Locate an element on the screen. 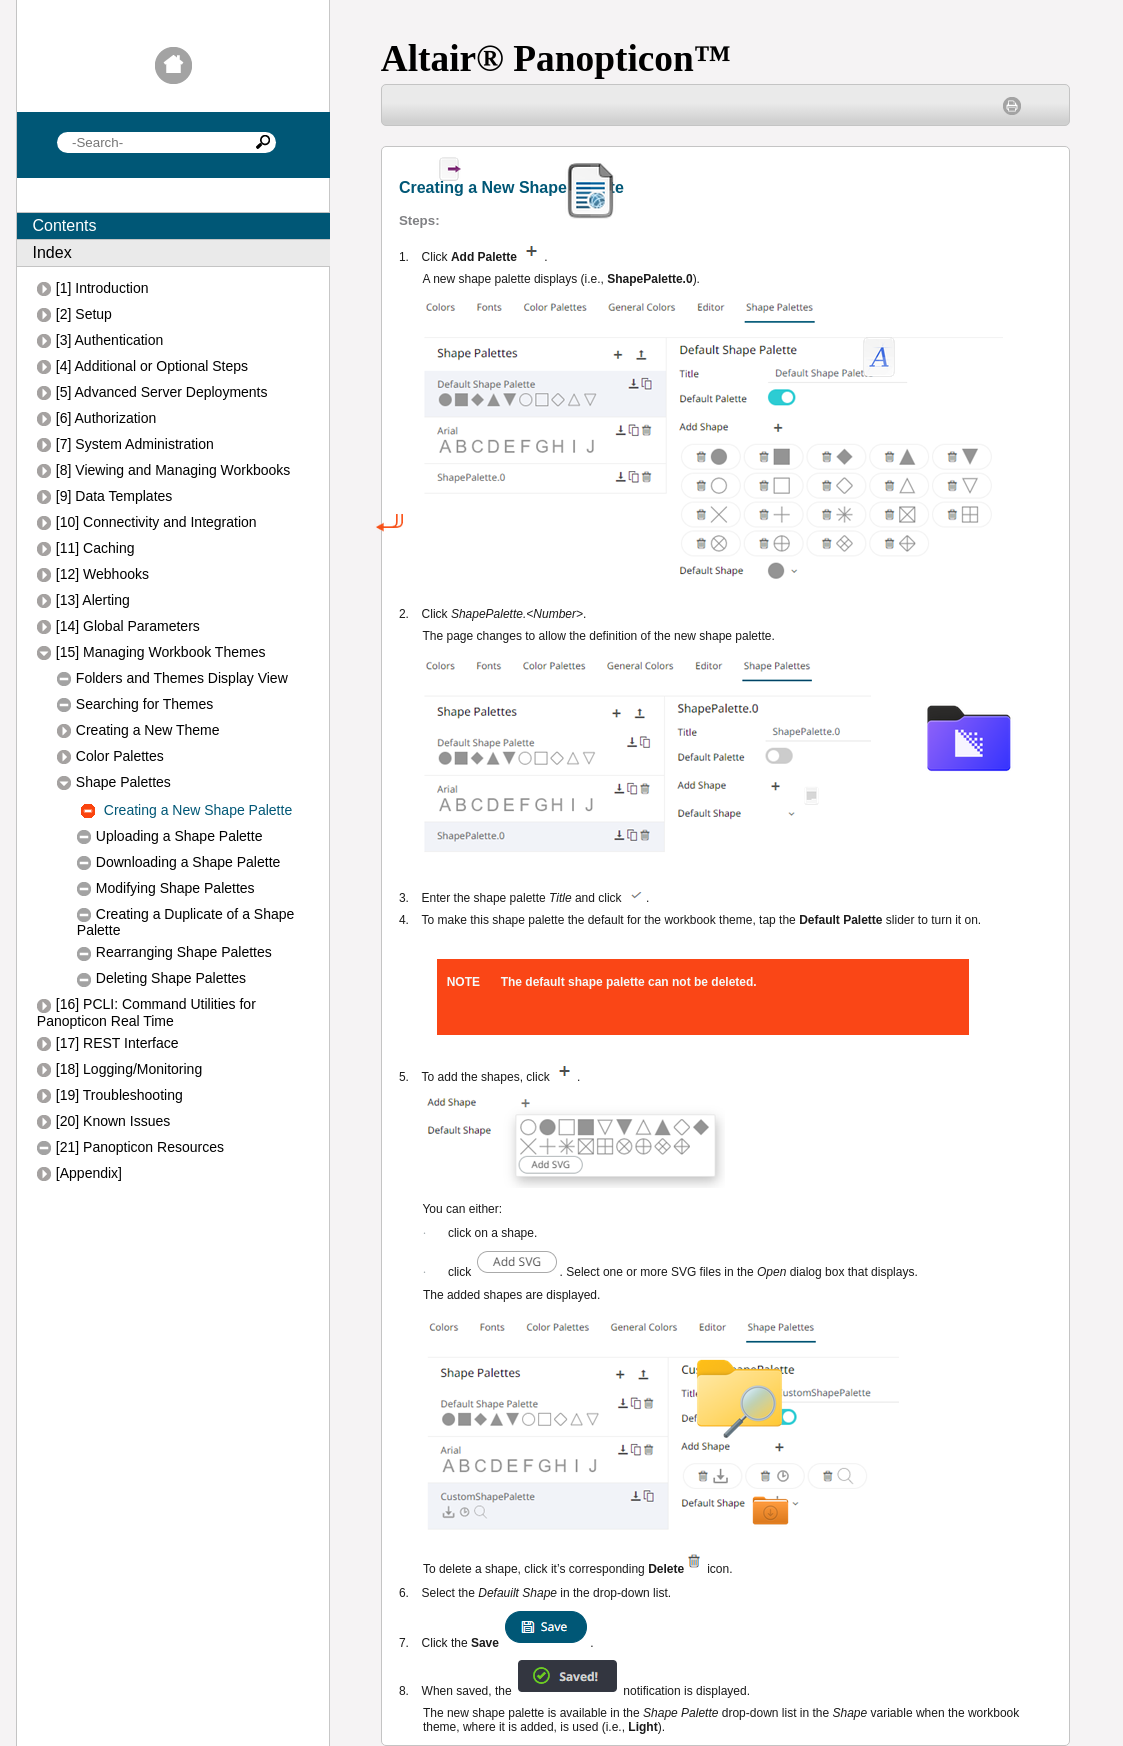  access your downloads folder is located at coordinates (770, 1510).